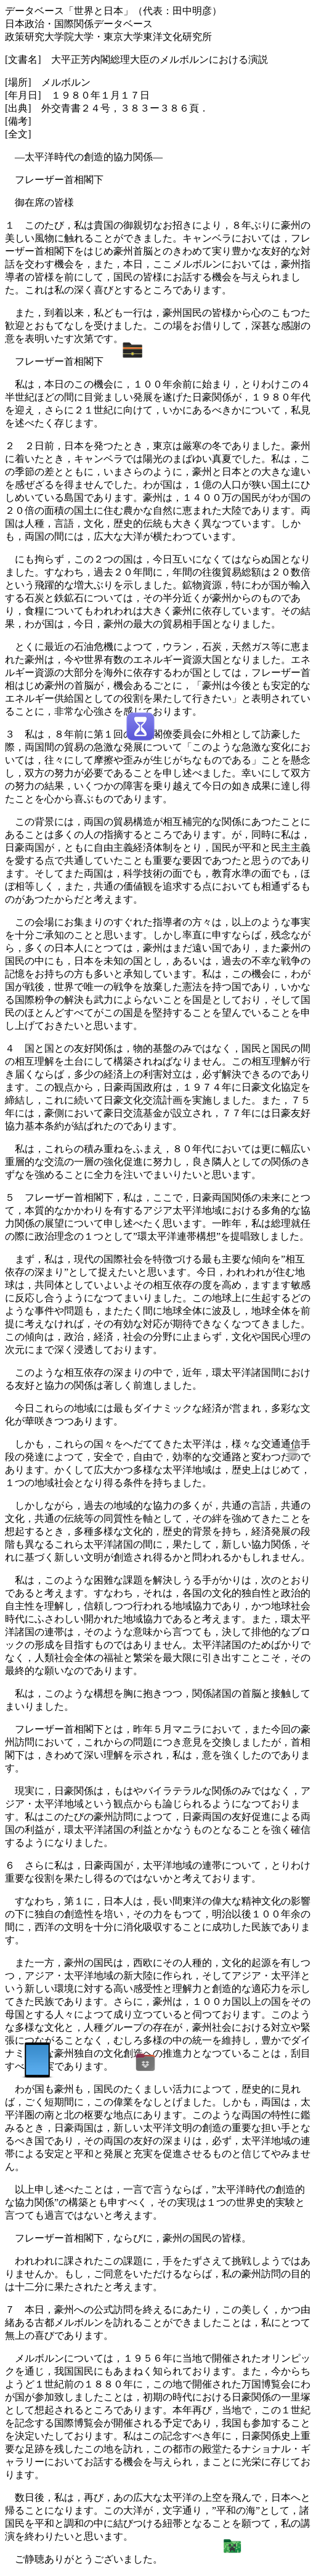 Image resolution: width=316 pixels, height=2576 pixels. What do you see at coordinates (132, 351) in the screenshot?
I see `folder for pokémon luxury ball collection or related game files` at bounding box center [132, 351].